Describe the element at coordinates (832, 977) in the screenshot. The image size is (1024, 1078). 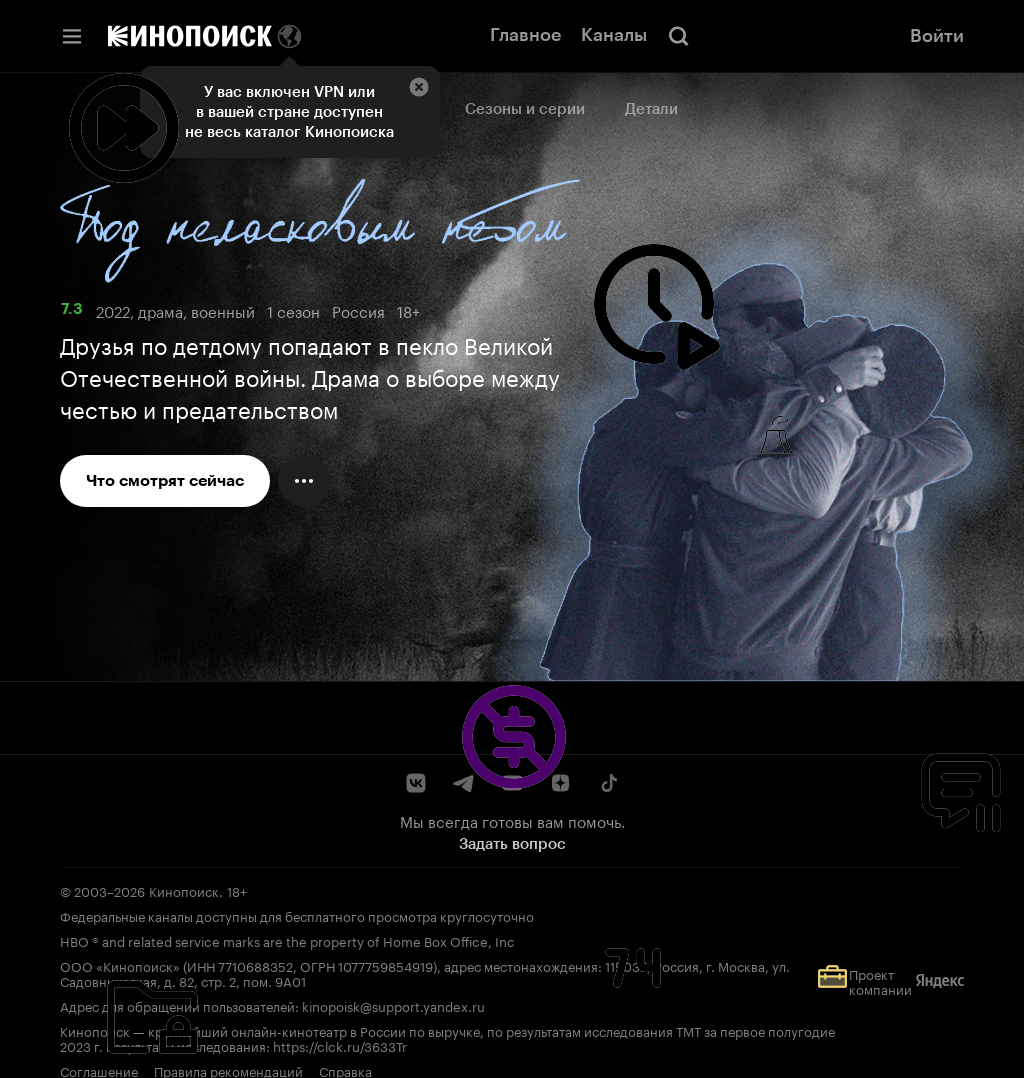
I see `access tools and settings` at that location.